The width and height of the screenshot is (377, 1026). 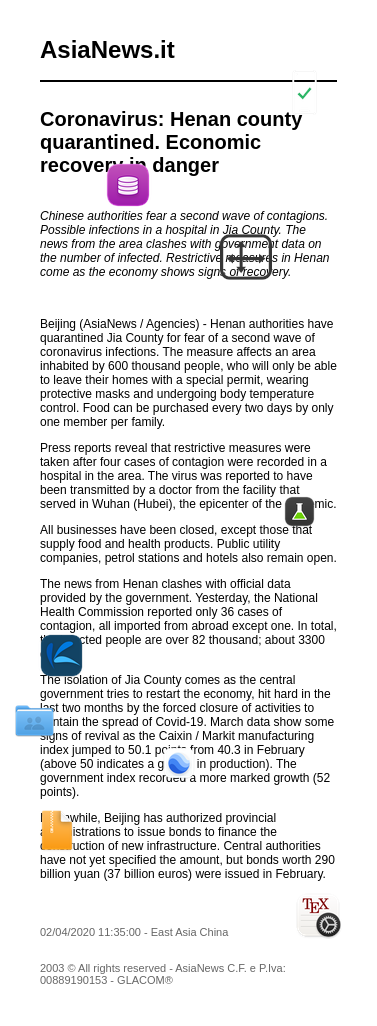 I want to click on launch the KaOS linux distribution app, so click(x=61, y=655).